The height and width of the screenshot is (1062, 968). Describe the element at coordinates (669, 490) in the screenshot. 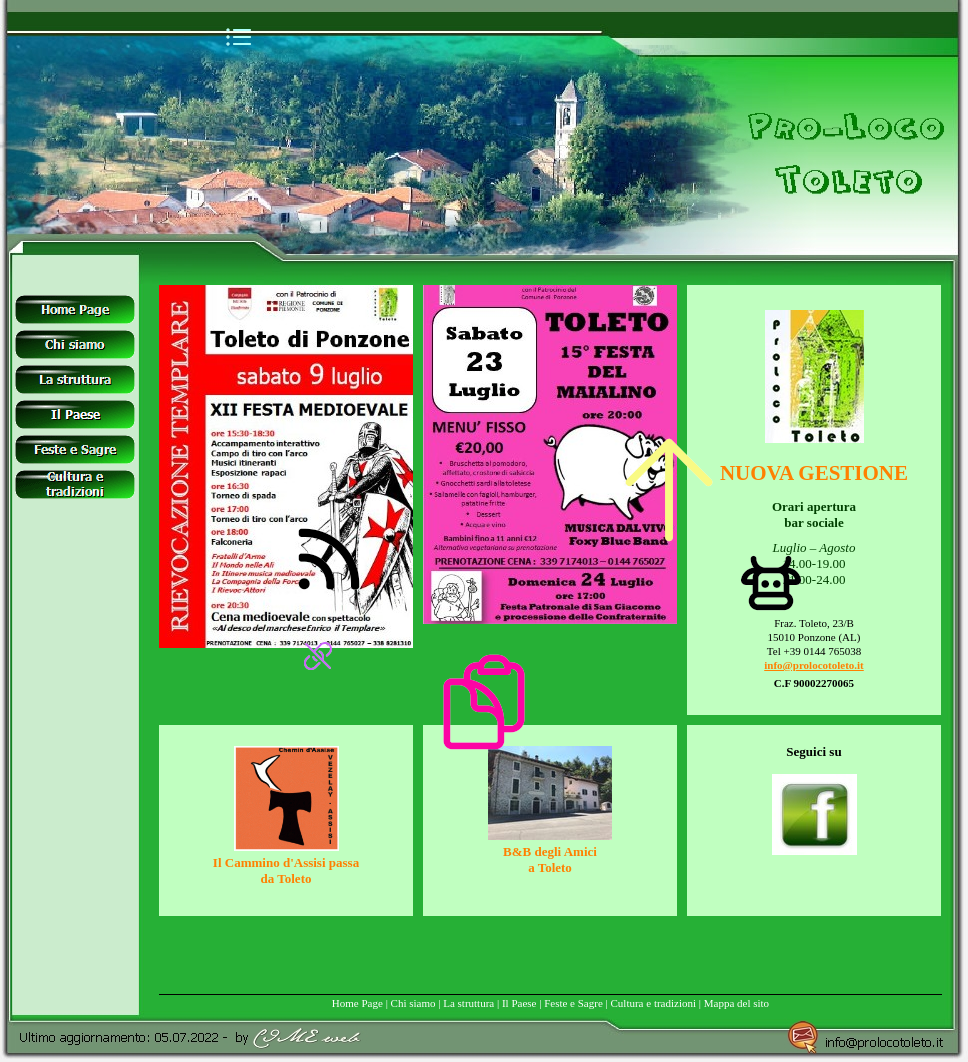

I see `scroll to top of page` at that location.